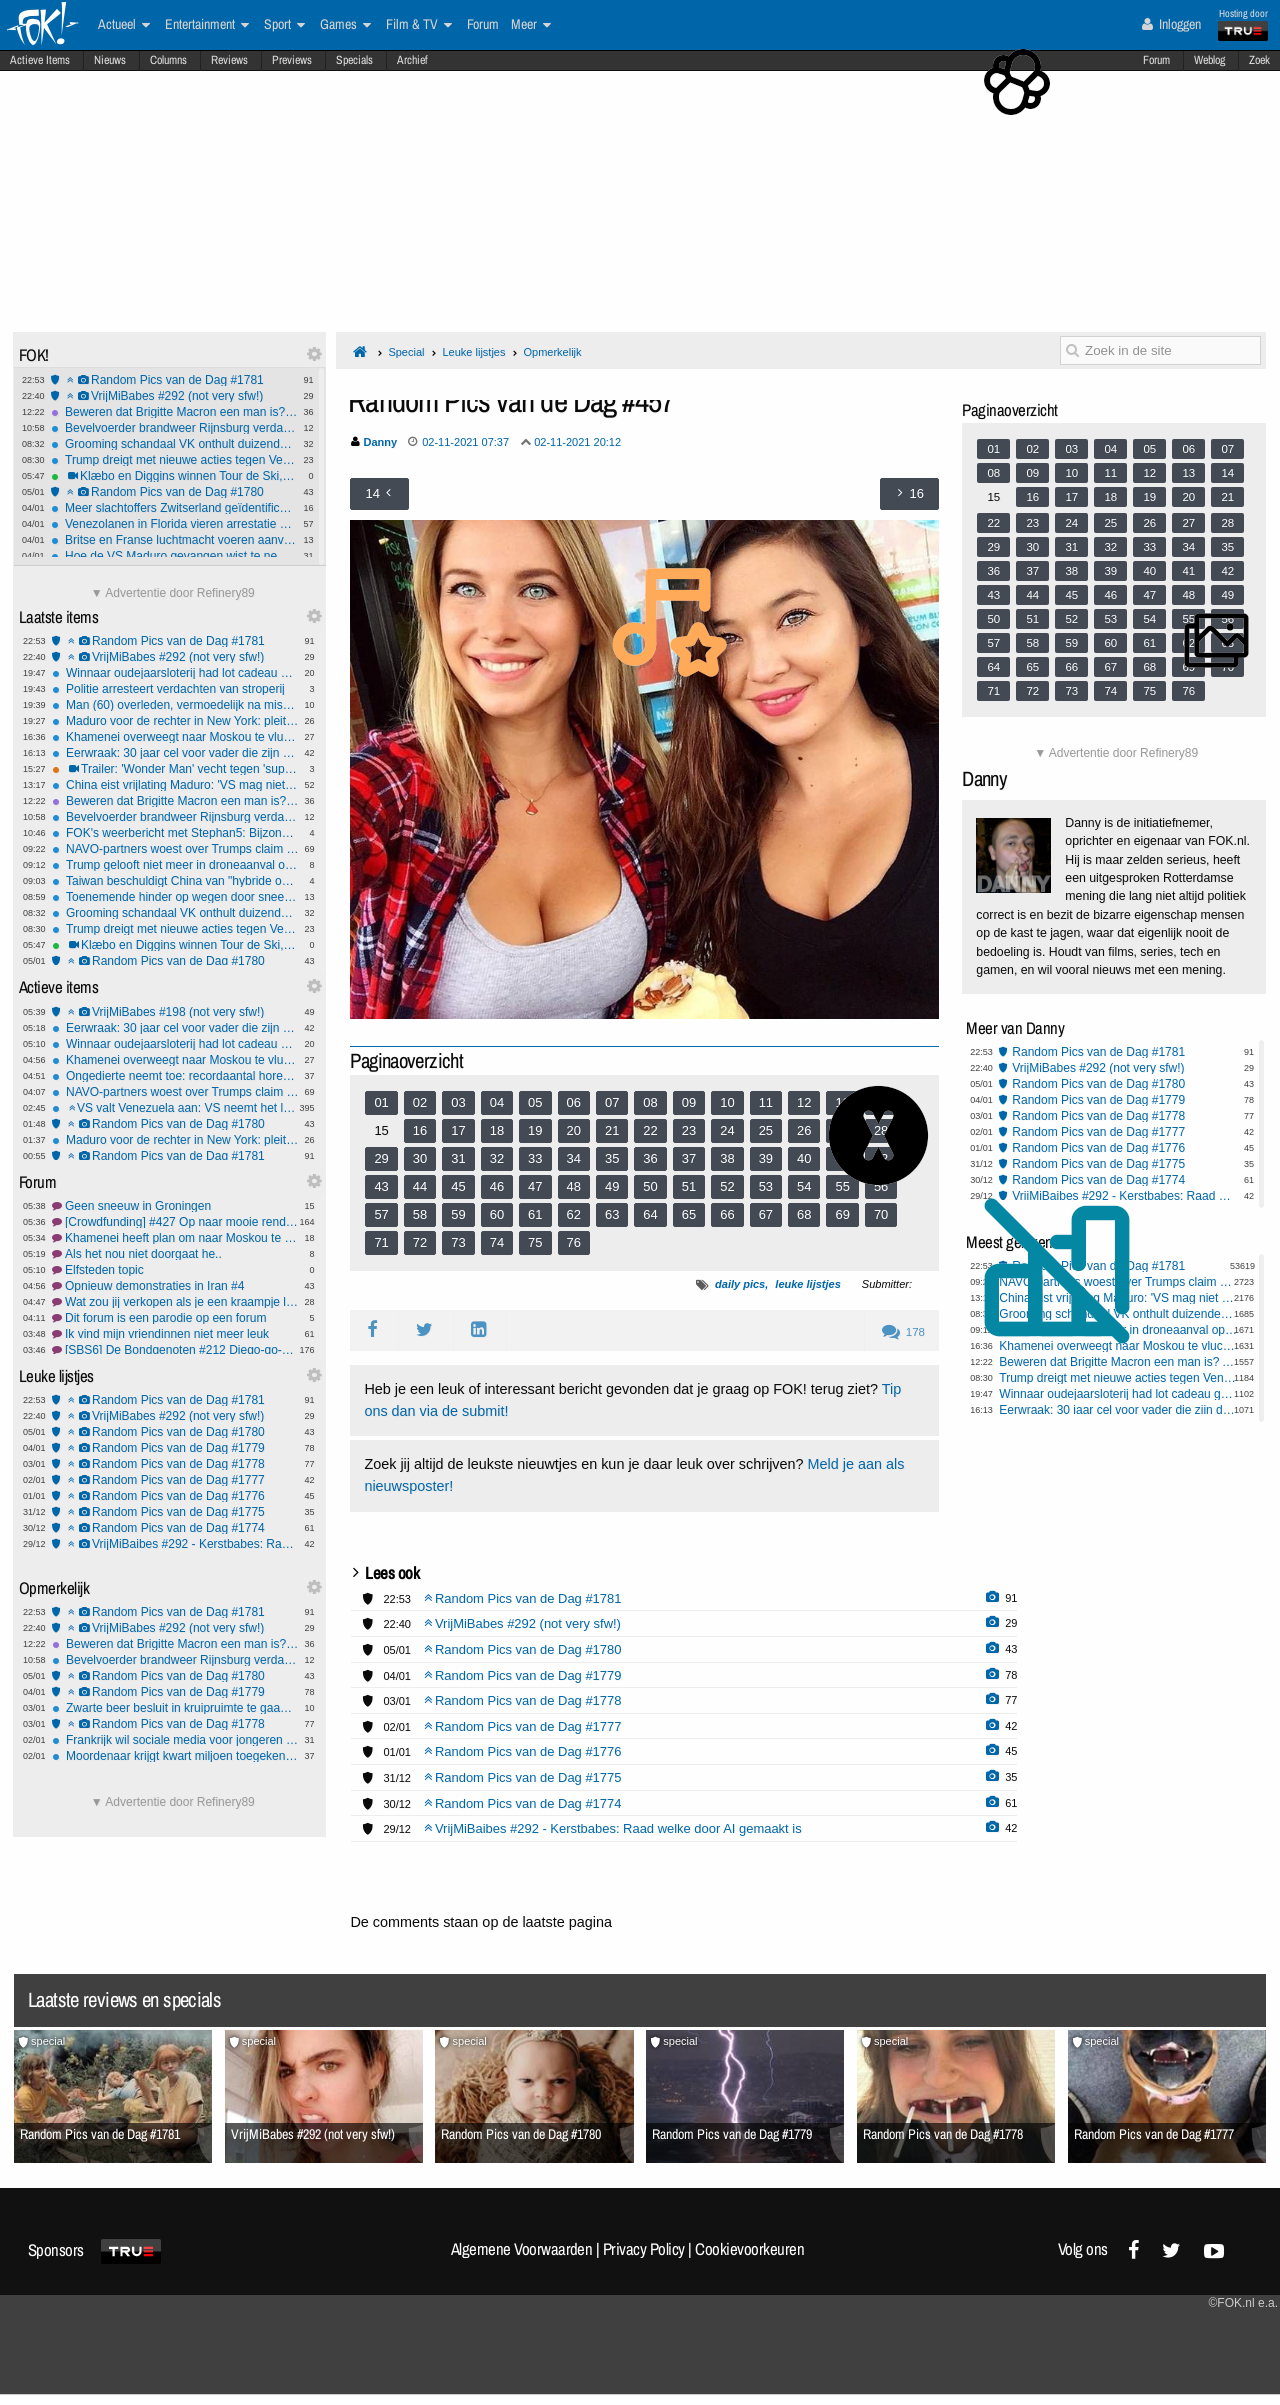 The width and height of the screenshot is (1280, 2405). I want to click on elastic (elasticsearch) brand logo, so click(1017, 82).